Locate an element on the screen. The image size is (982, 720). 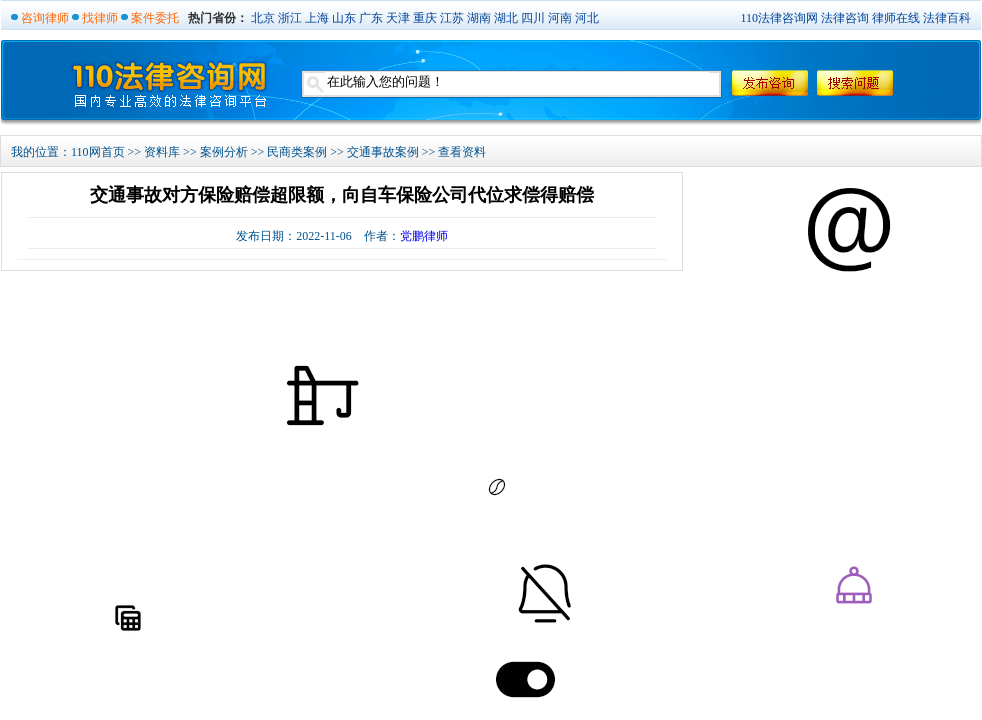
mention a user in a comment or message is located at coordinates (847, 227).